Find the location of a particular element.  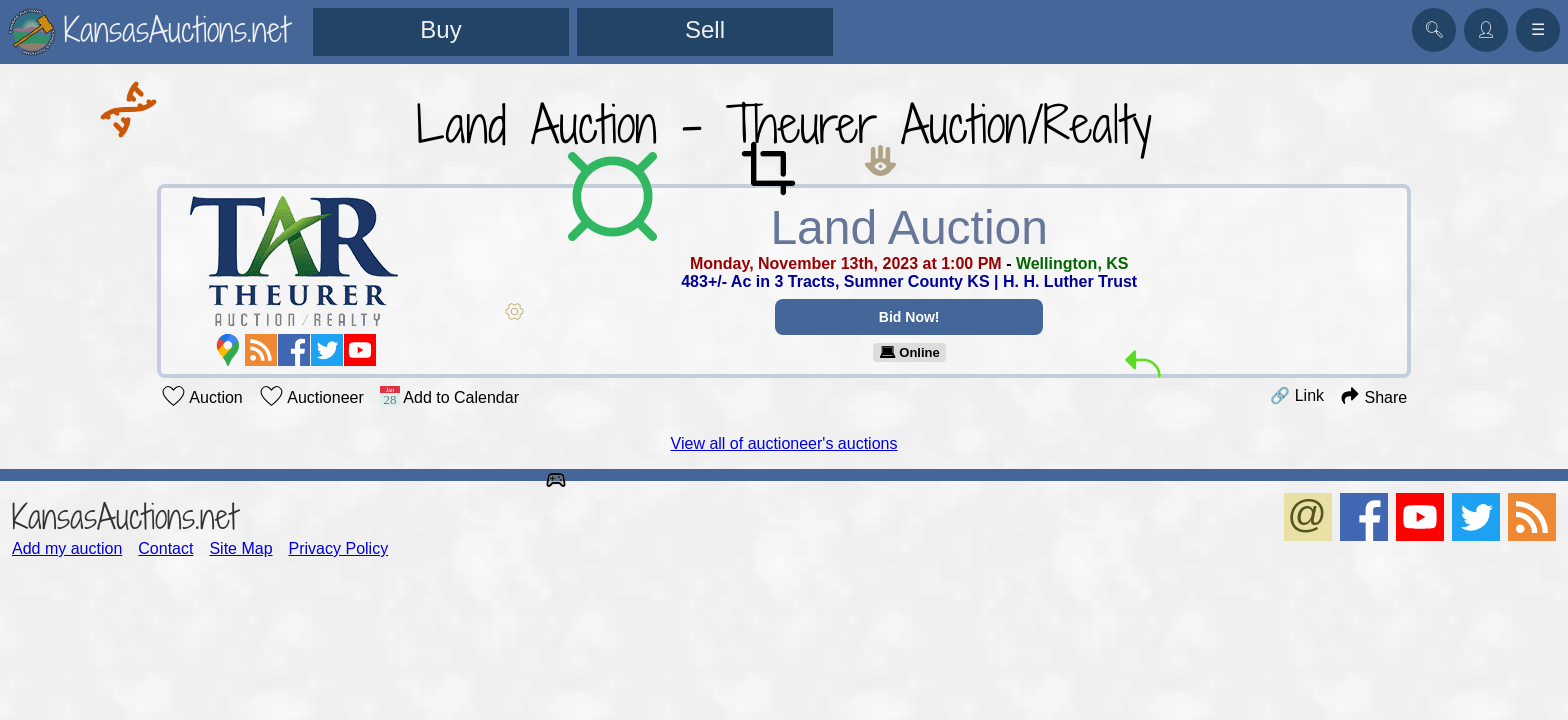

hamsa hand symbol for protection or spirituality is located at coordinates (880, 160).